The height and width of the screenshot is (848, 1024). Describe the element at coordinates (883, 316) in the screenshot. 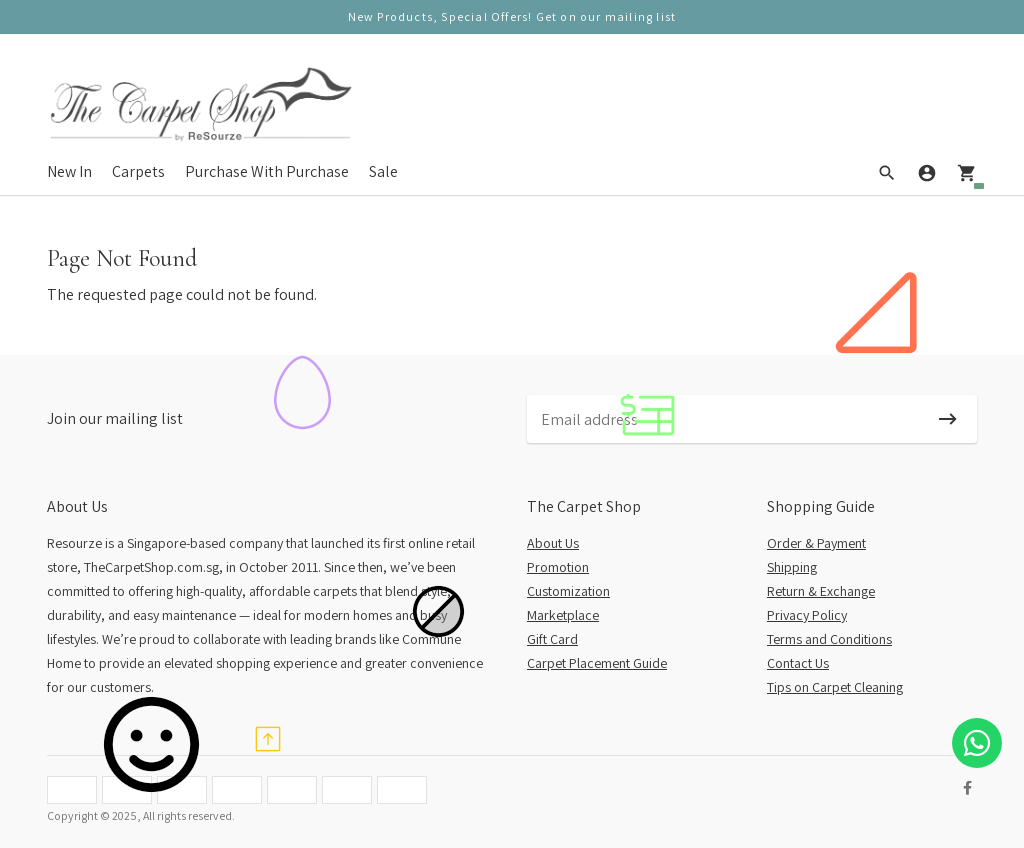

I see `indicates no cellular signal available` at that location.